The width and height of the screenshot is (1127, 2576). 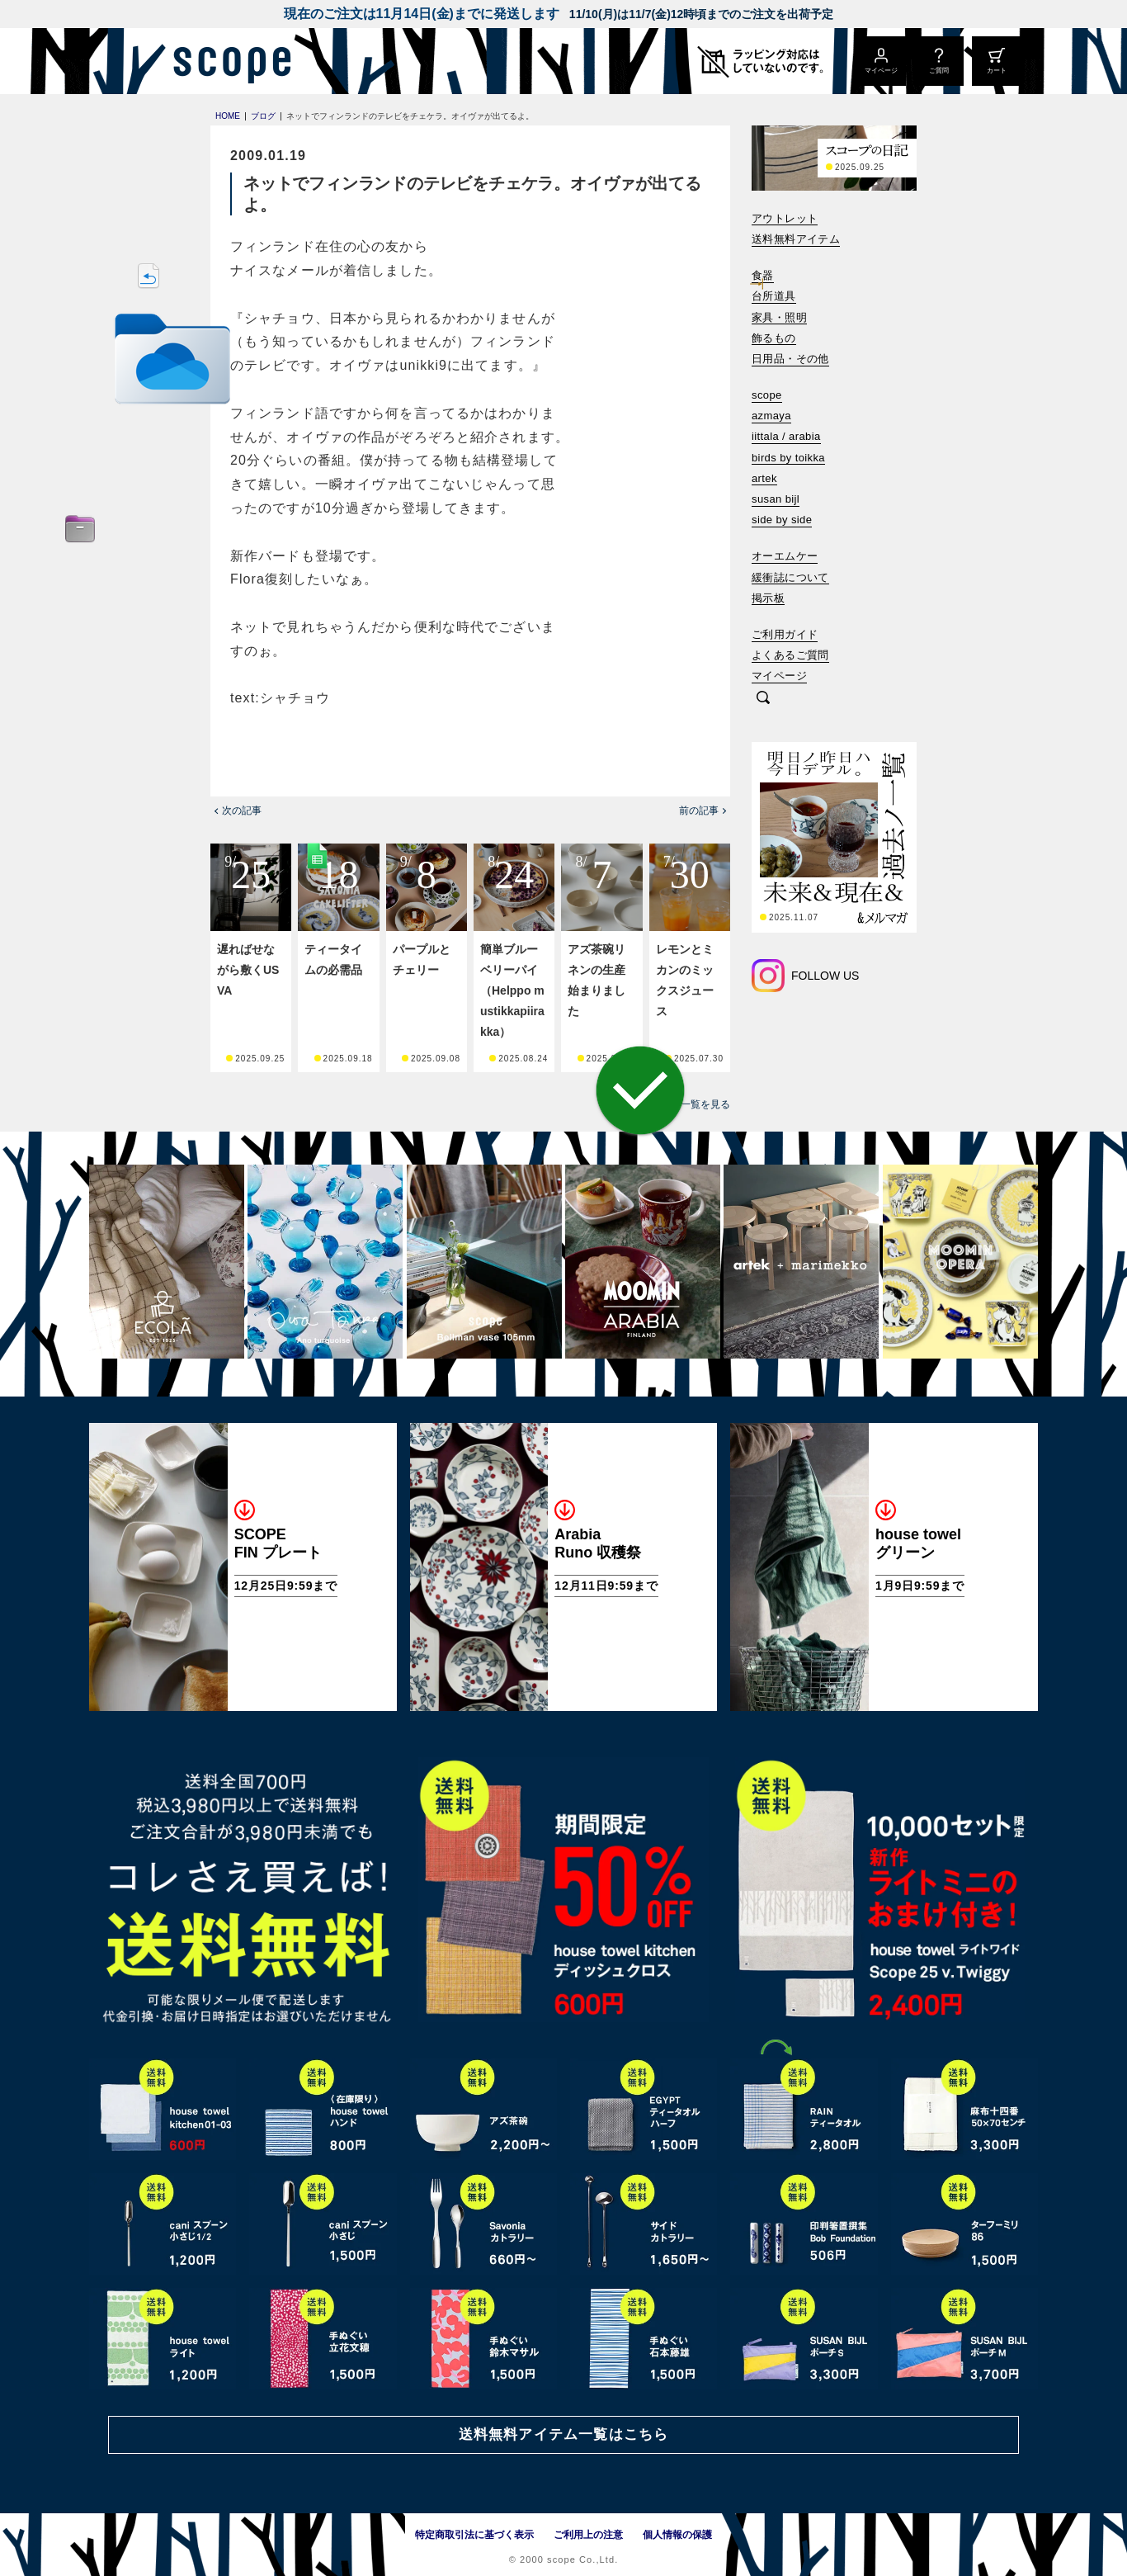 What do you see at coordinates (757, 284) in the screenshot?
I see `skip to the last item in a list or queue` at bounding box center [757, 284].